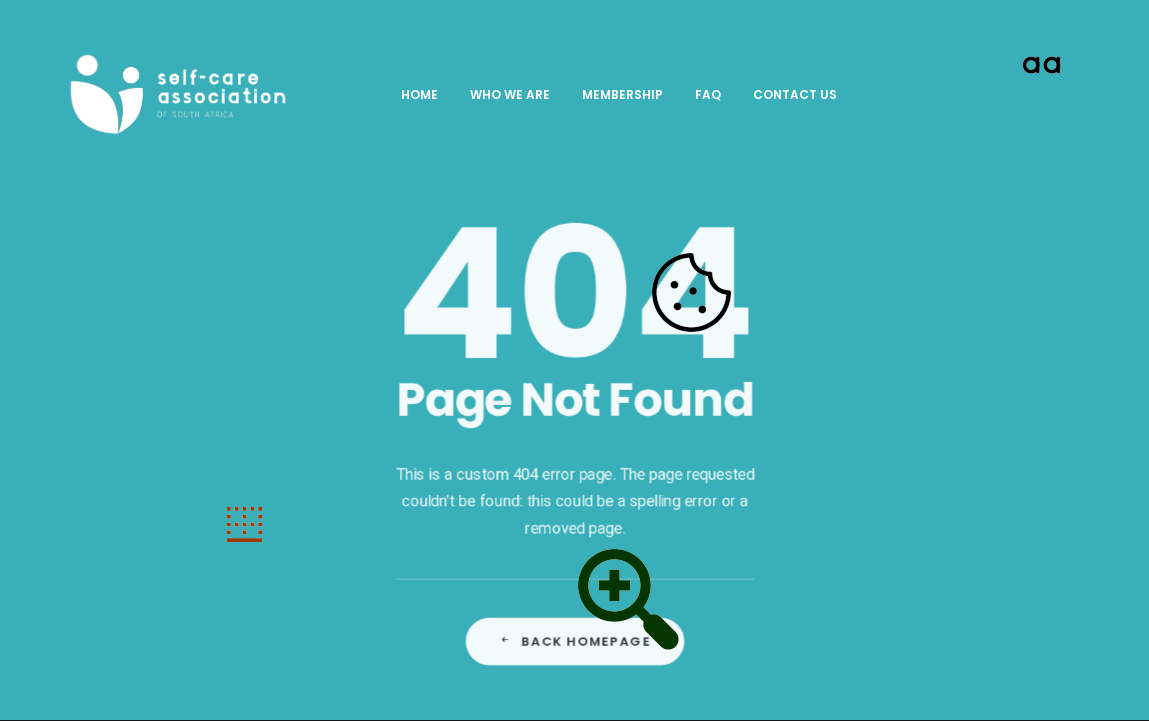  Describe the element at coordinates (244, 524) in the screenshot. I see `apply bottom border to selected cells` at that location.